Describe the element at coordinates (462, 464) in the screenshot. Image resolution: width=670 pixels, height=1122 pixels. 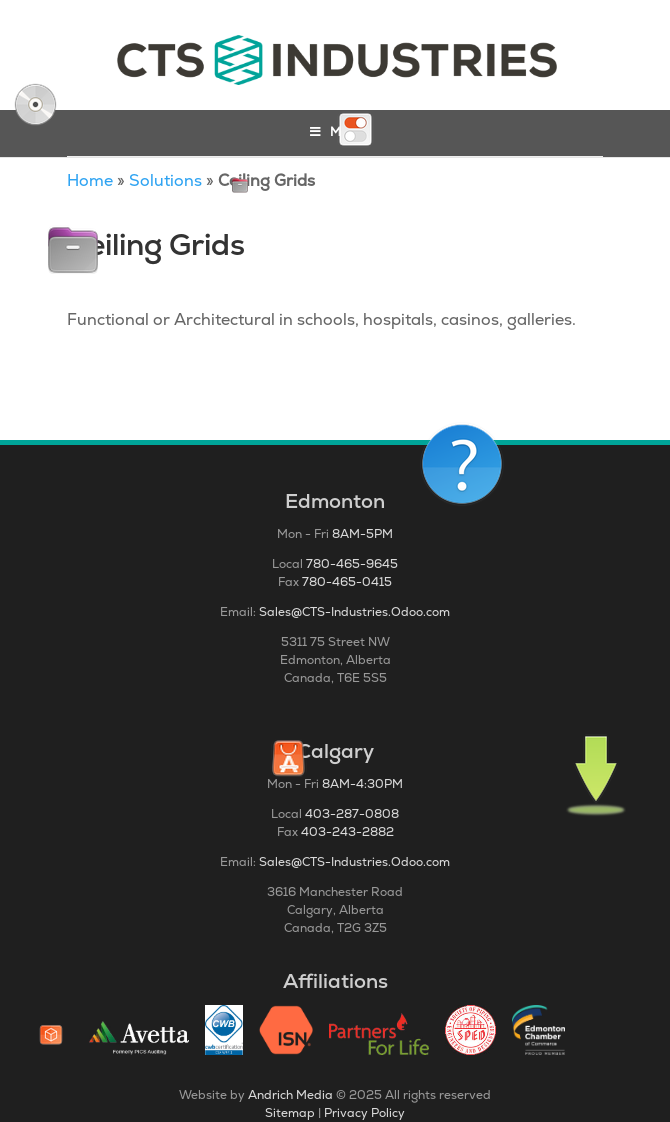
I see `open help documentation` at that location.